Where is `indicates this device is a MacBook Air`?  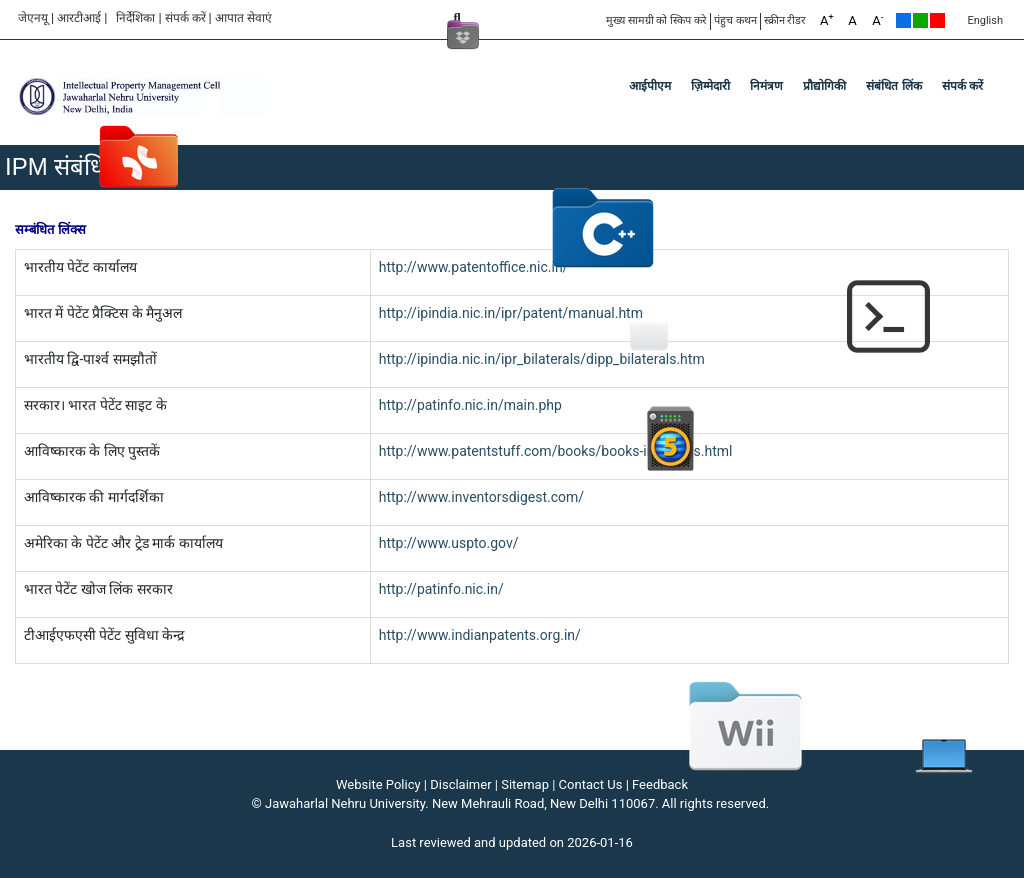 indicates this device is a MacBook Air is located at coordinates (944, 751).